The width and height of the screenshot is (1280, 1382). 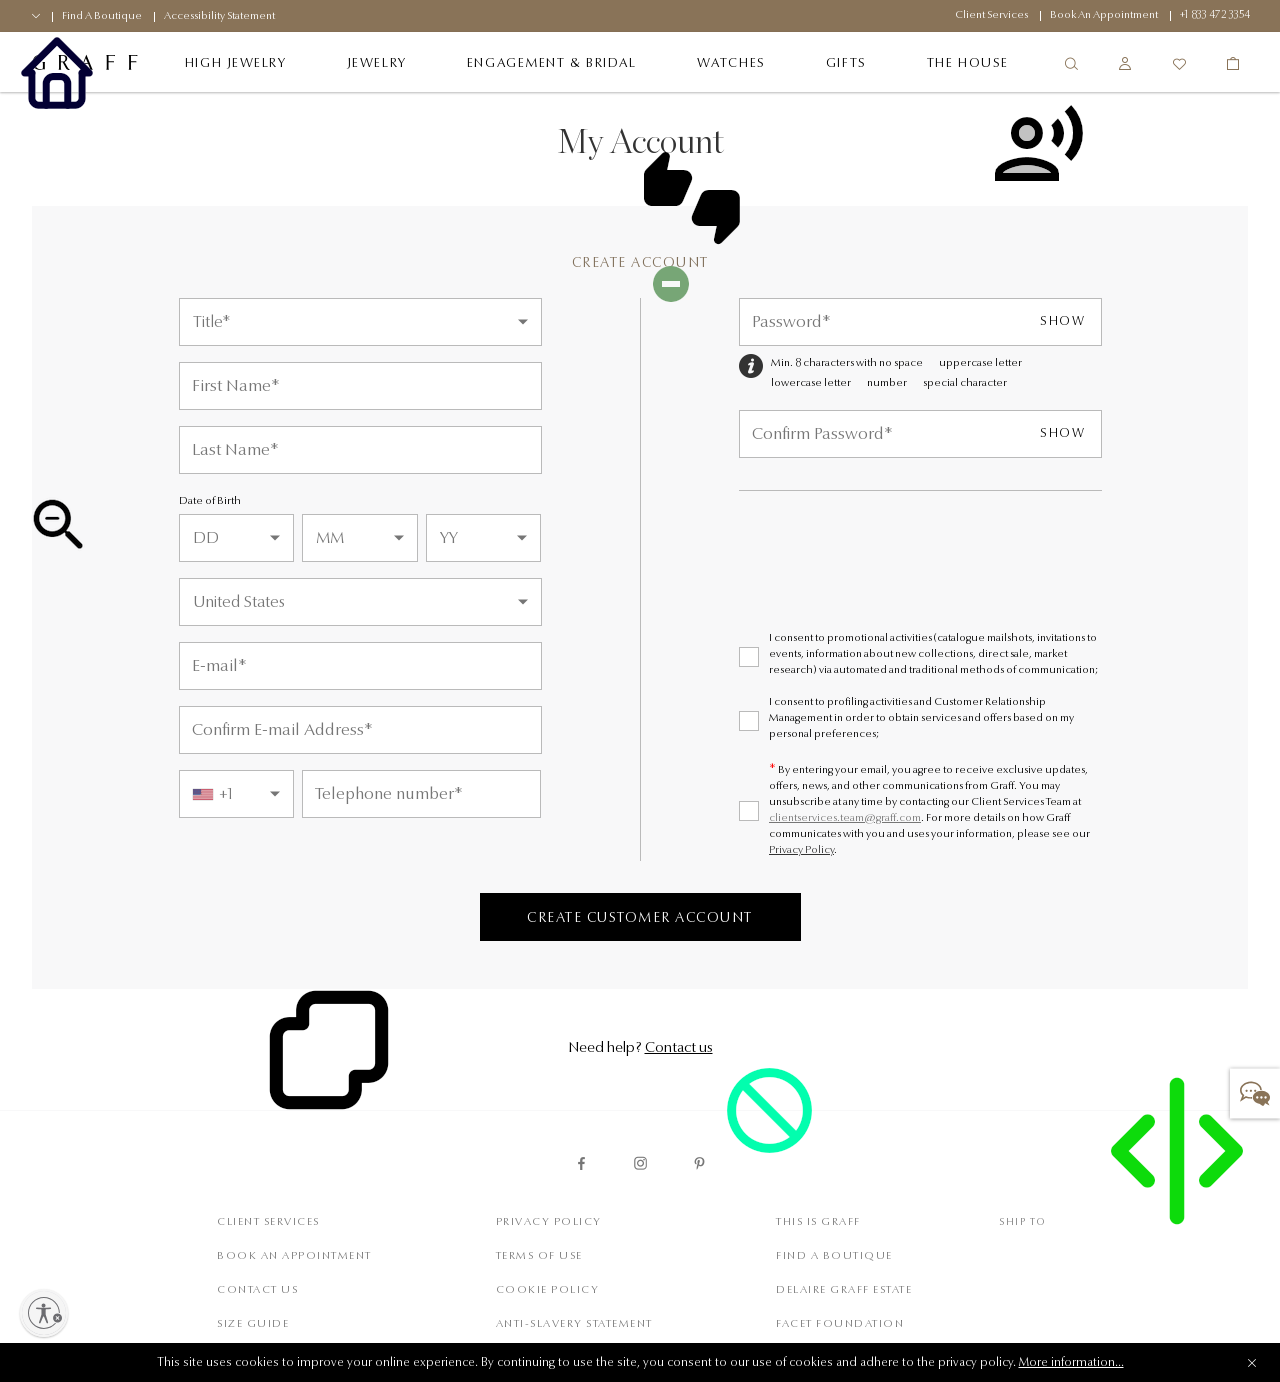 What do you see at coordinates (57, 73) in the screenshot?
I see `navigate to the home screen` at bounding box center [57, 73].